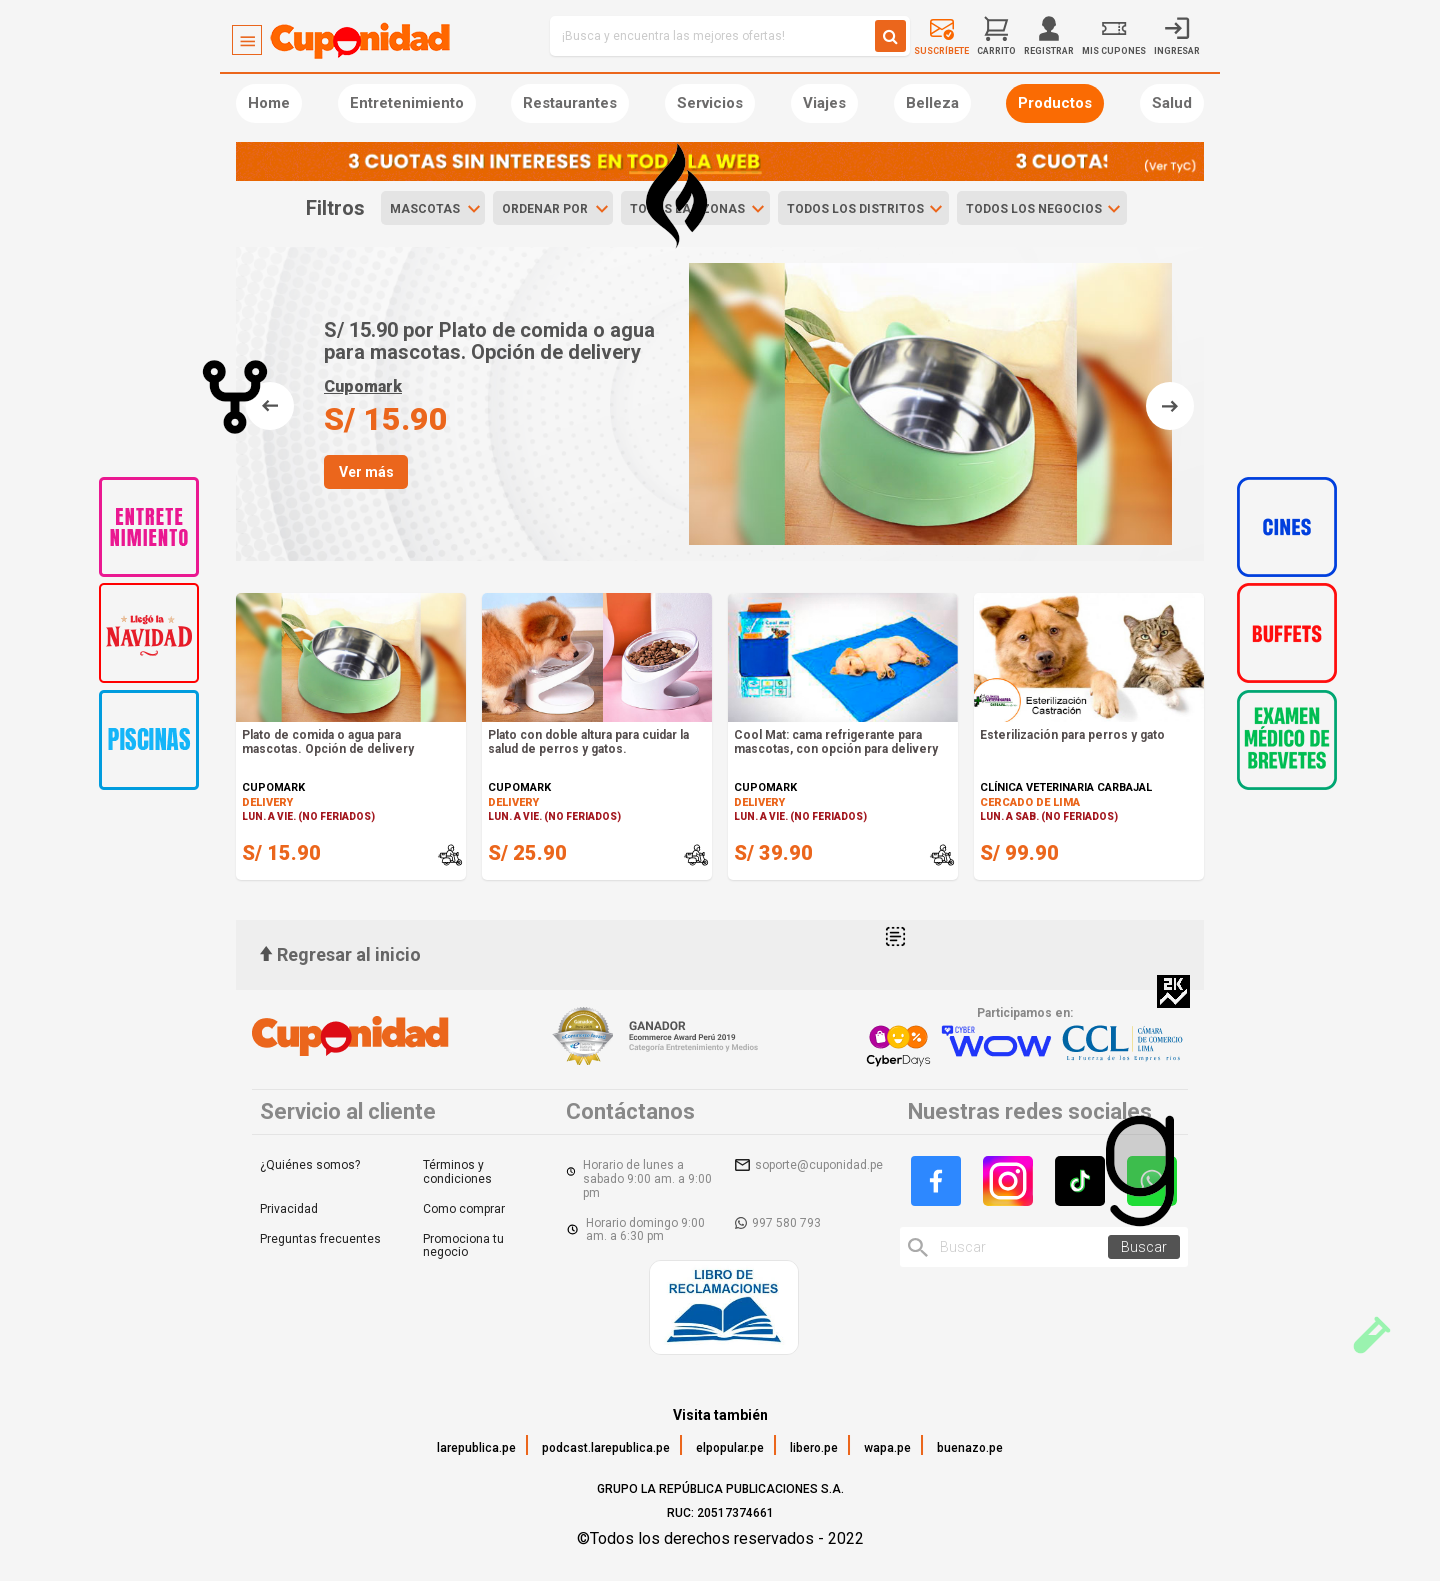  Describe the element at coordinates (1140, 1171) in the screenshot. I see `open Goodreads app or website` at that location.